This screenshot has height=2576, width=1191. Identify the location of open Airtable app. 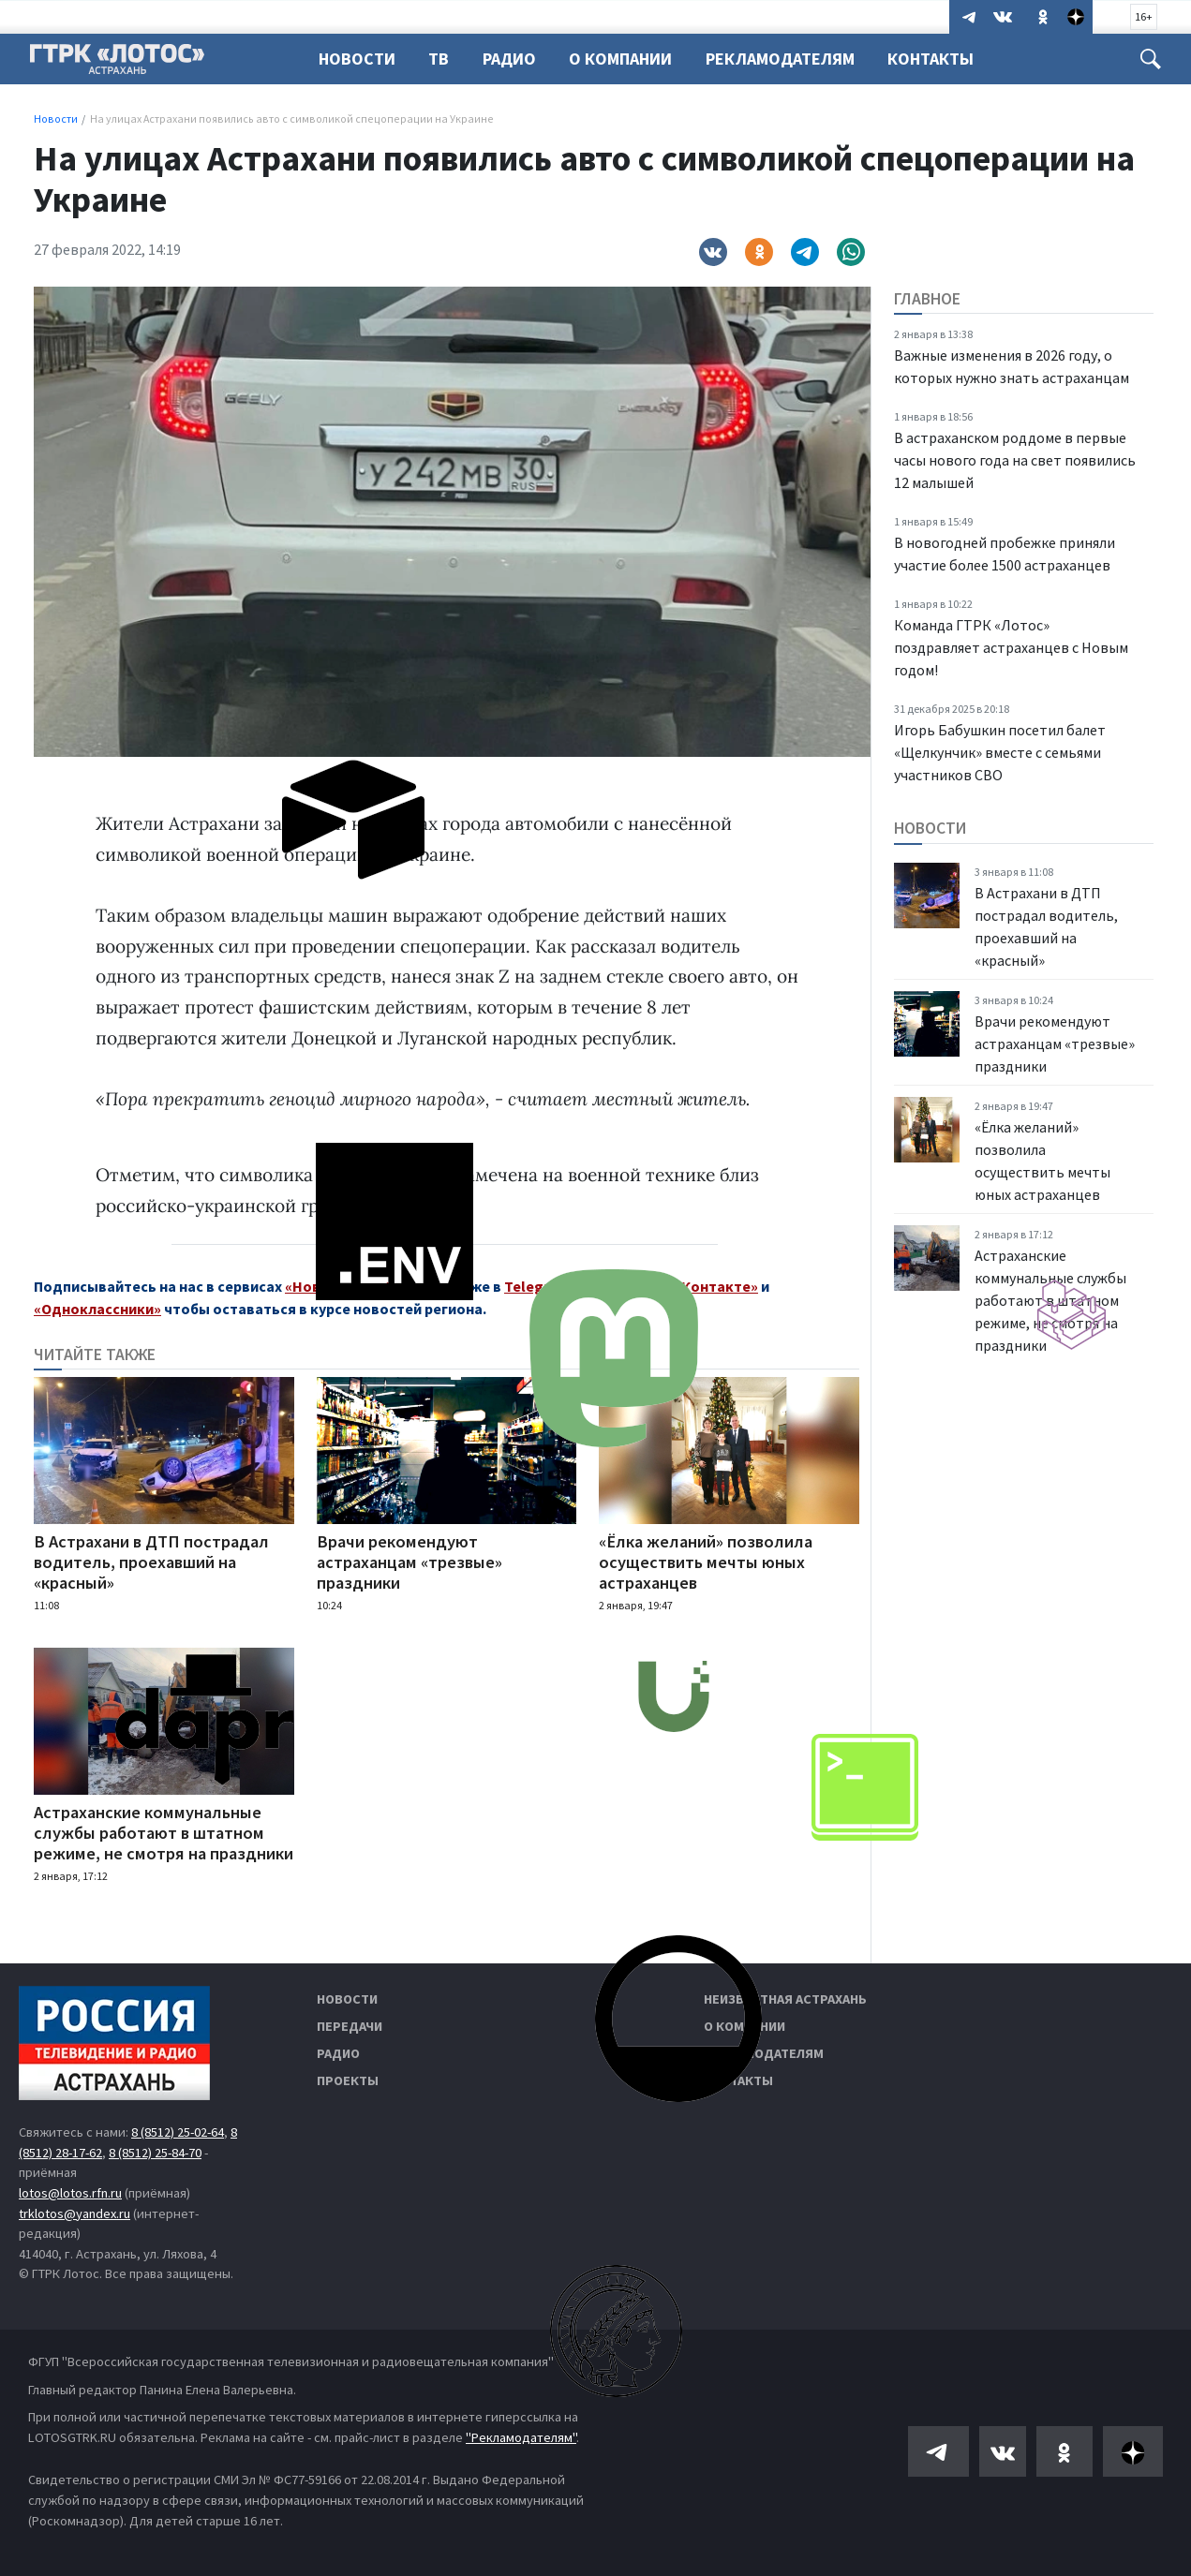
(353, 820).